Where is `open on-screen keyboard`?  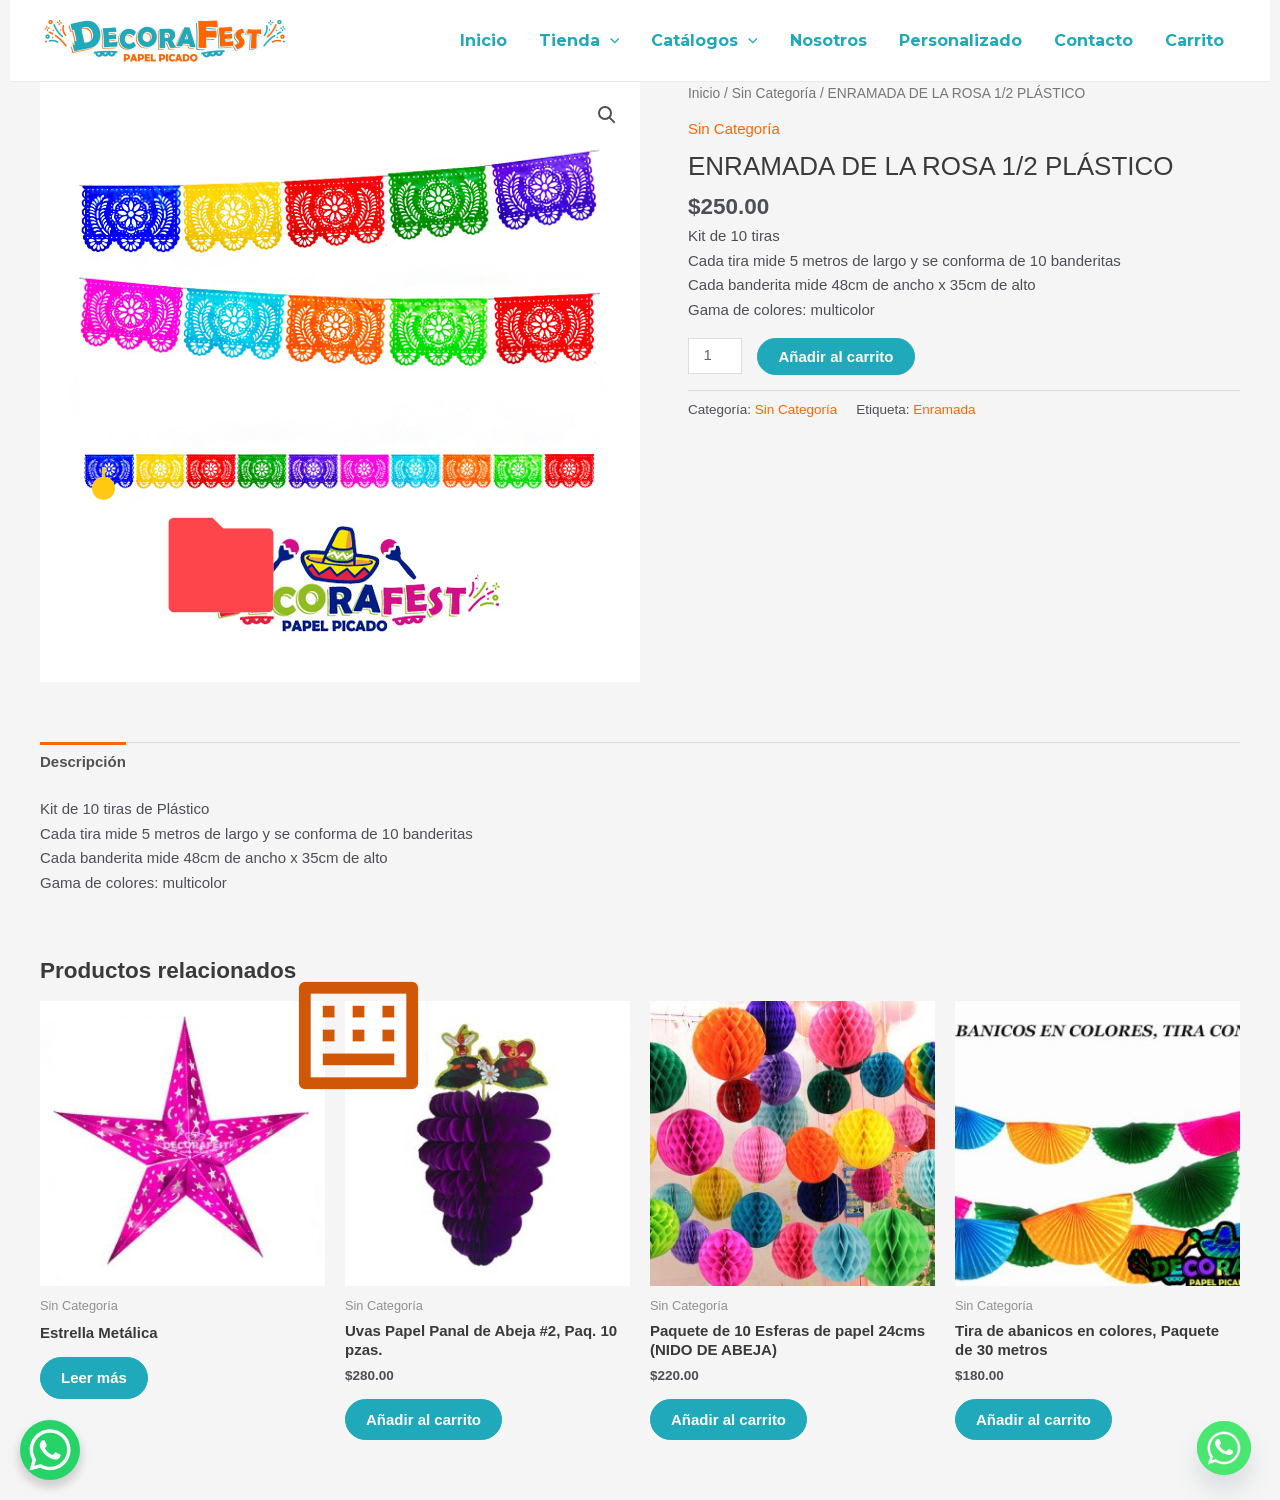 open on-screen keyboard is located at coordinates (358, 1035).